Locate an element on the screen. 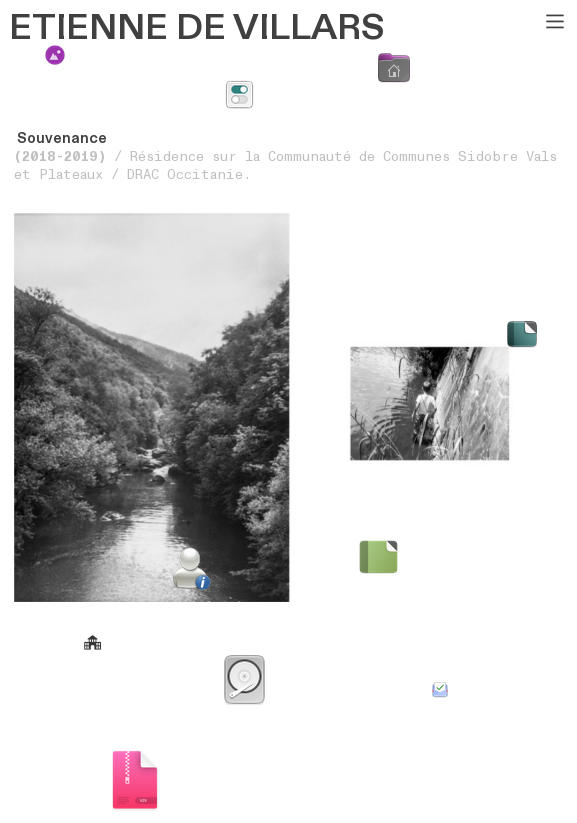  mark email as not junk or spam is located at coordinates (440, 690).